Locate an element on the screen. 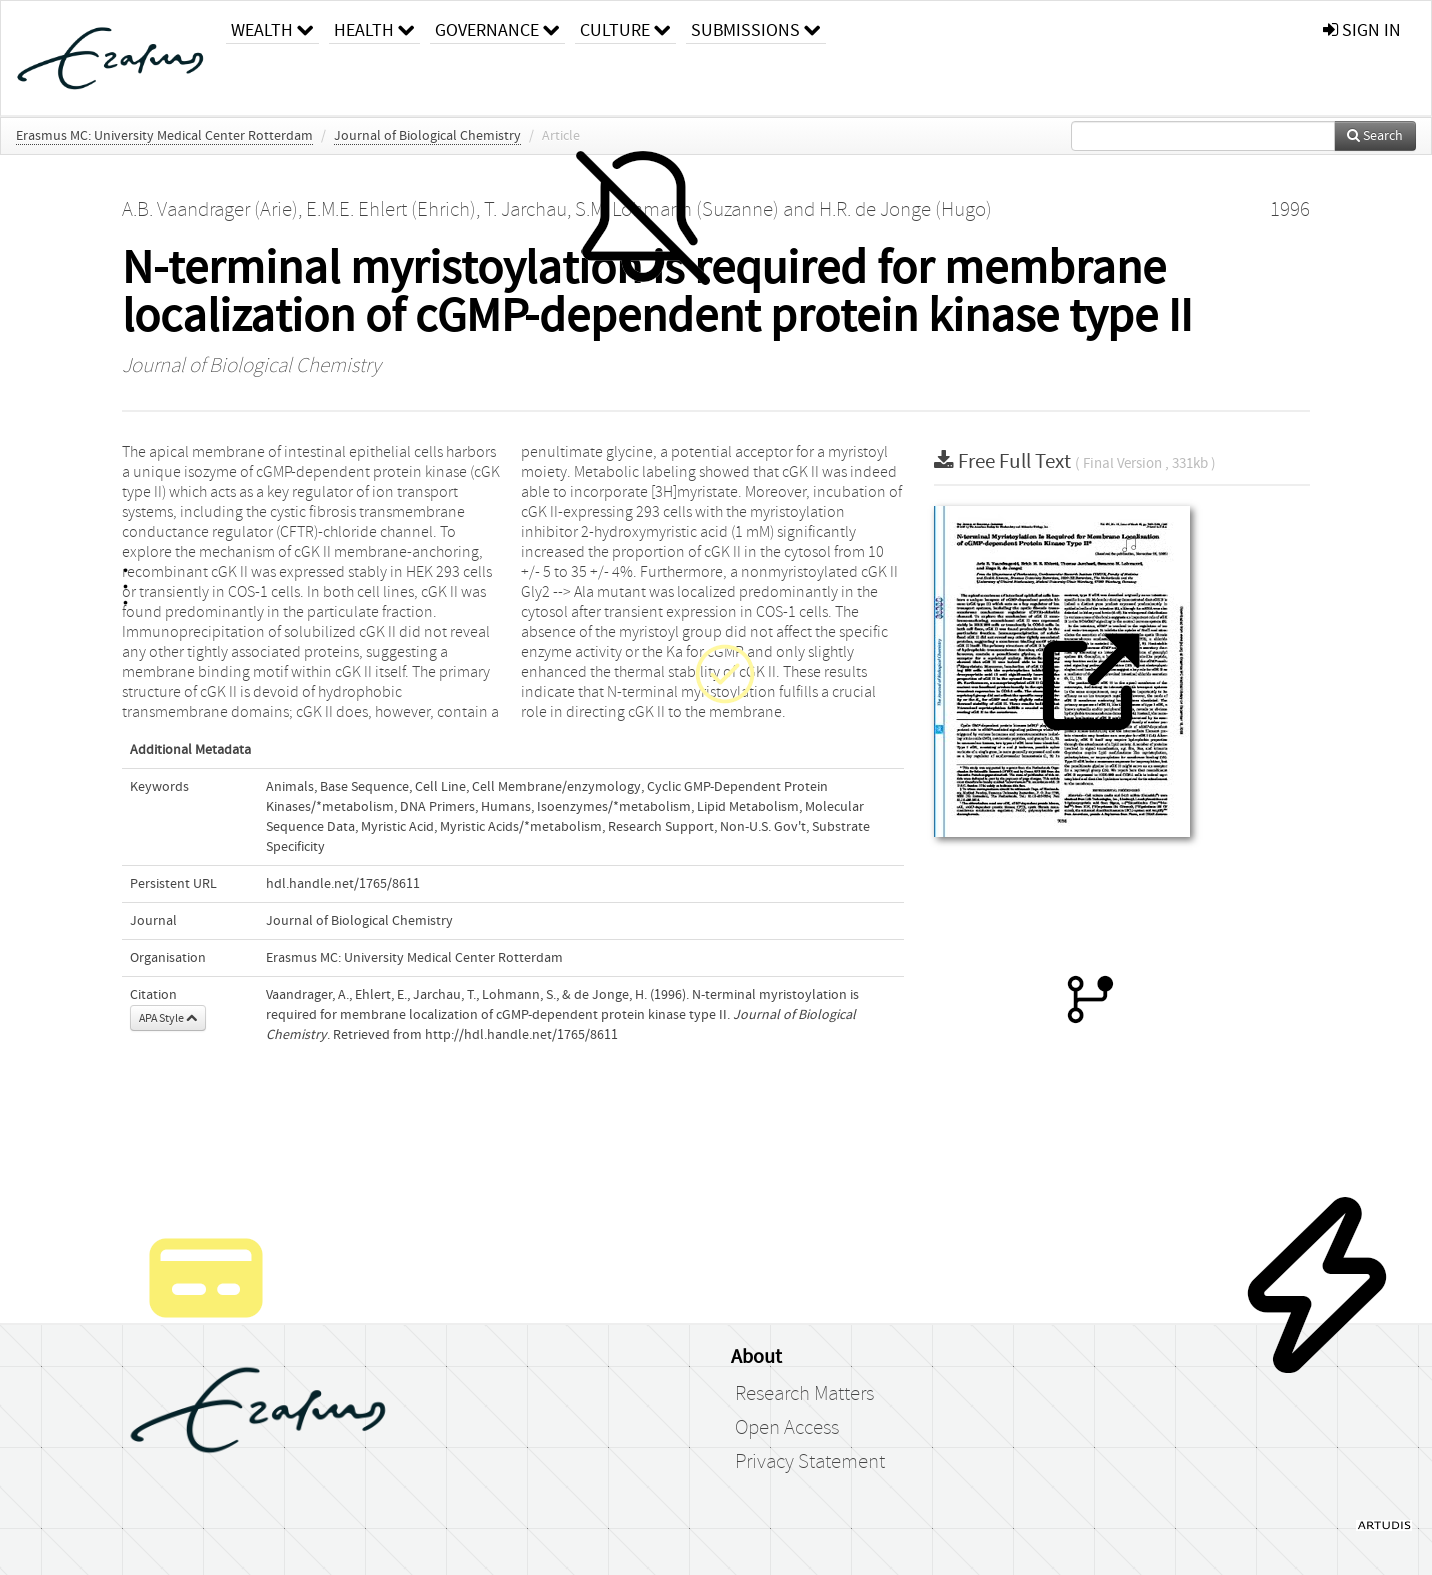  manage payment methods is located at coordinates (206, 1278).